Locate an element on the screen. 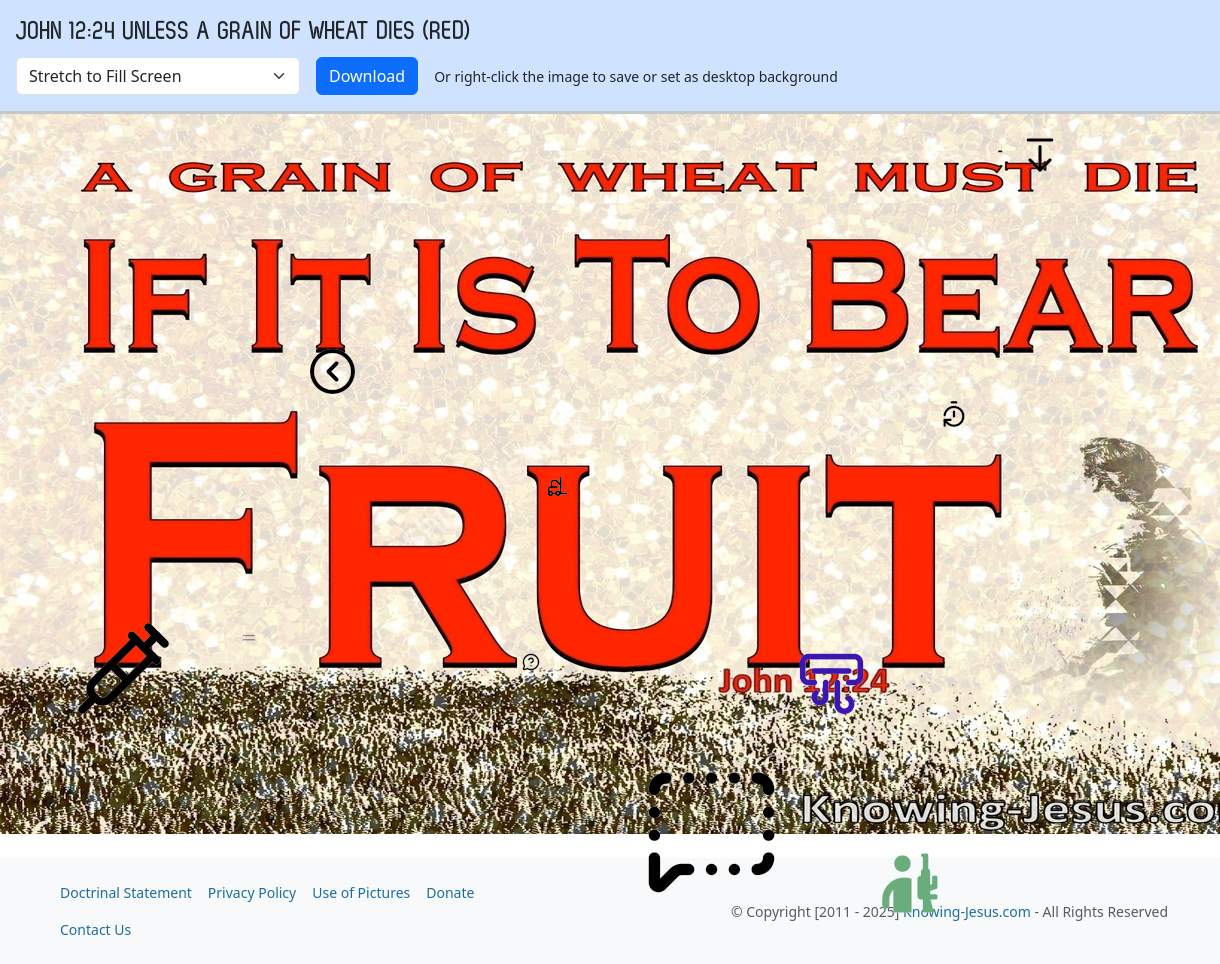 The width and height of the screenshot is (1220, 964). access medical or health-related features is located at coordinates (123, 668).